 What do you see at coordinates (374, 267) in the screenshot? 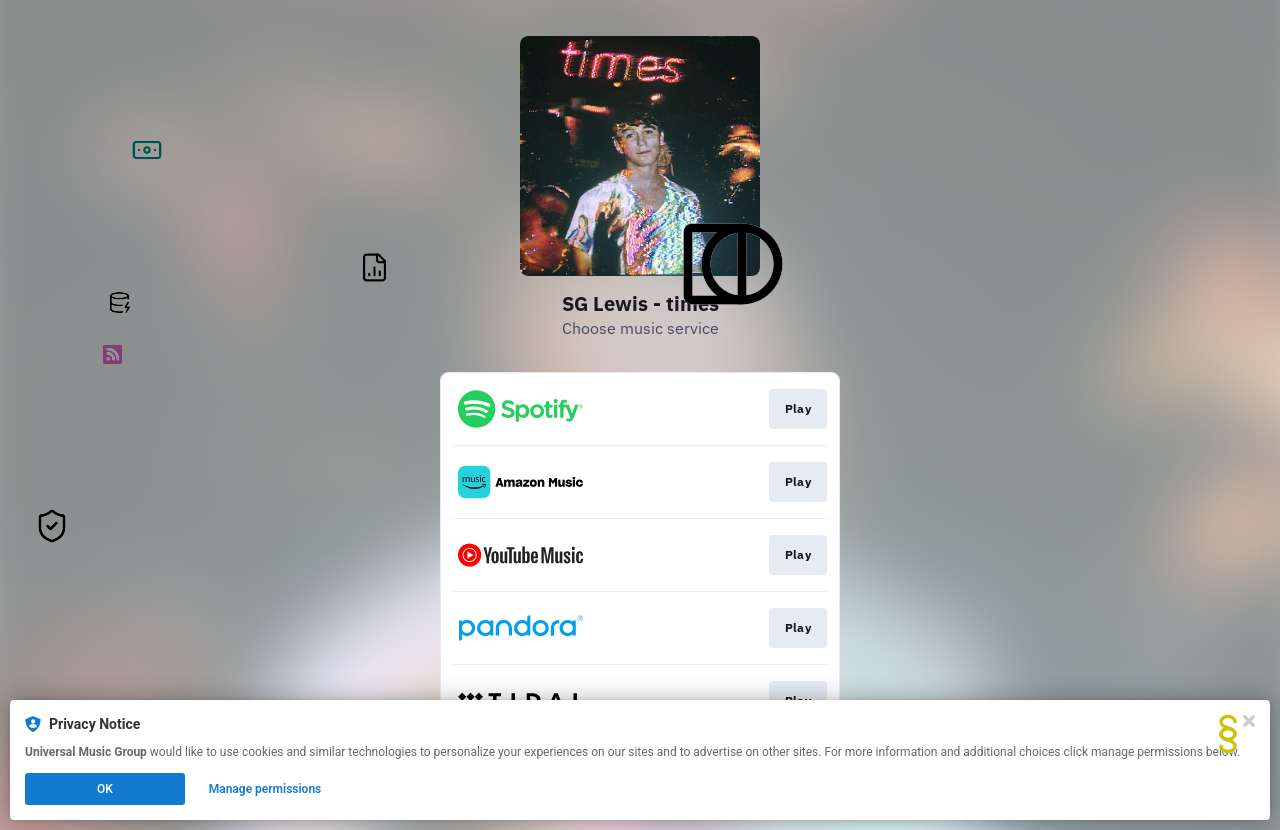
I see `view report or analytics file` at bounding box center [374, 267].